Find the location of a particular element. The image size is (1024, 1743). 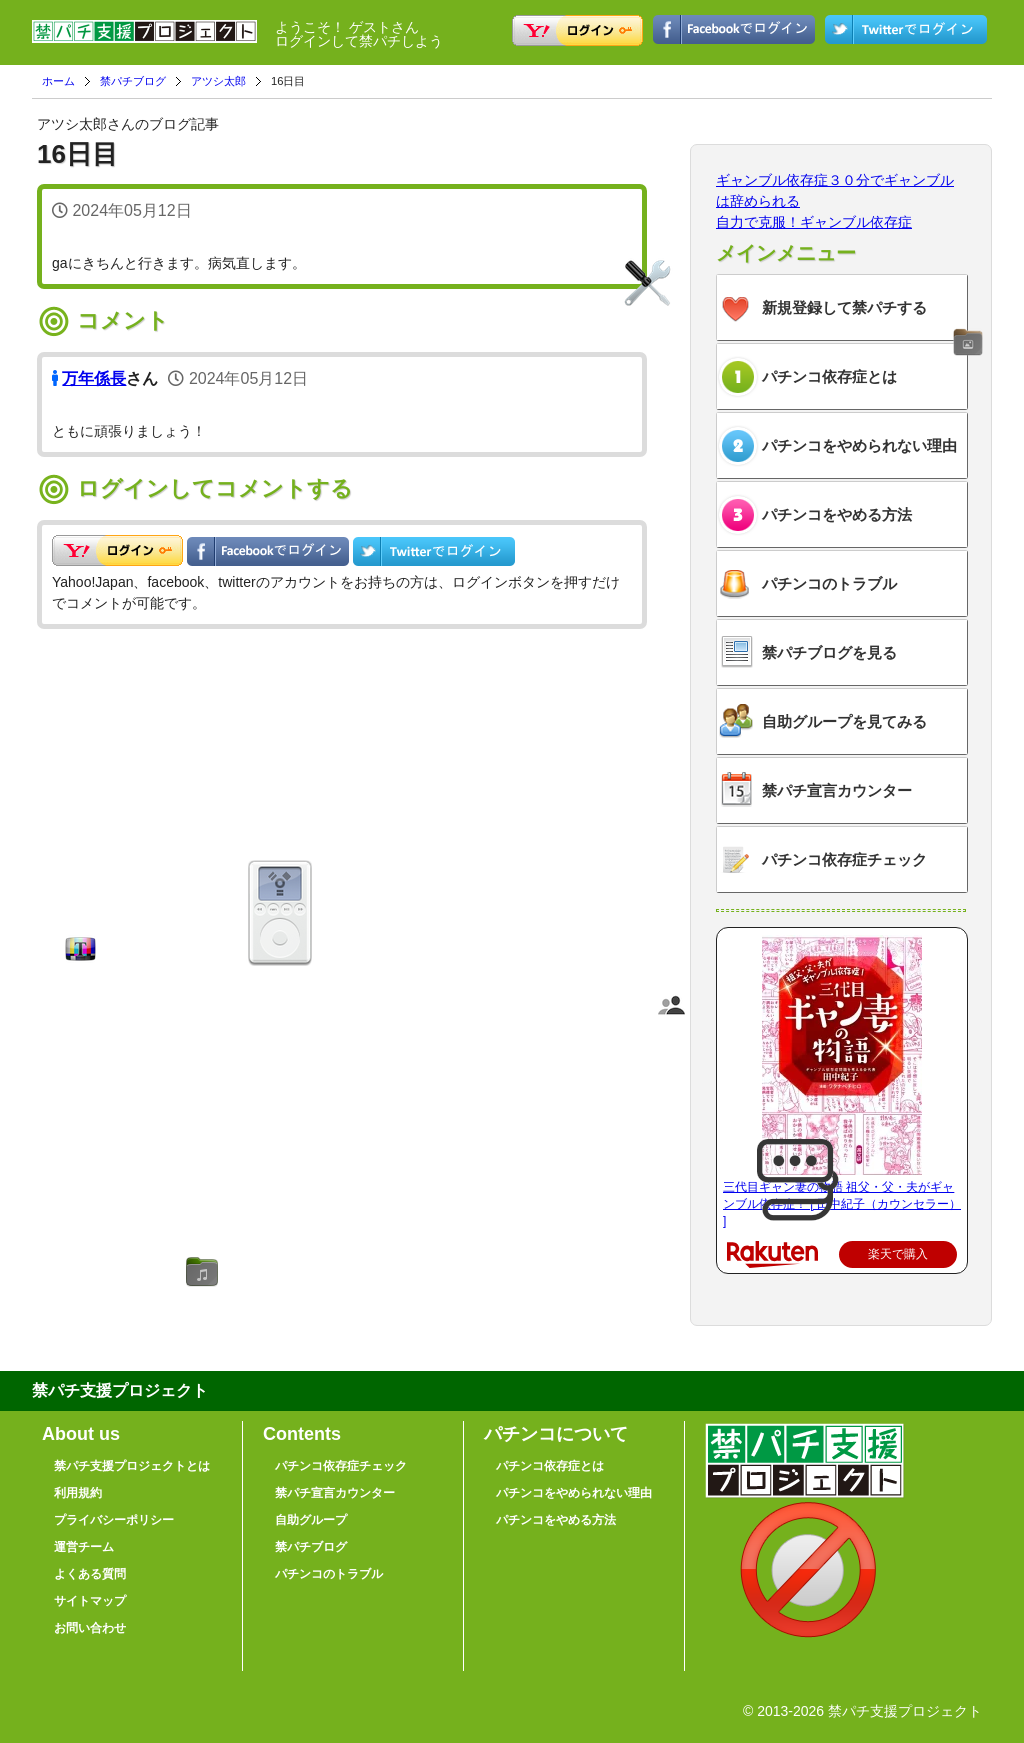

customize toolbar settings is located at coordinates (647, 283).